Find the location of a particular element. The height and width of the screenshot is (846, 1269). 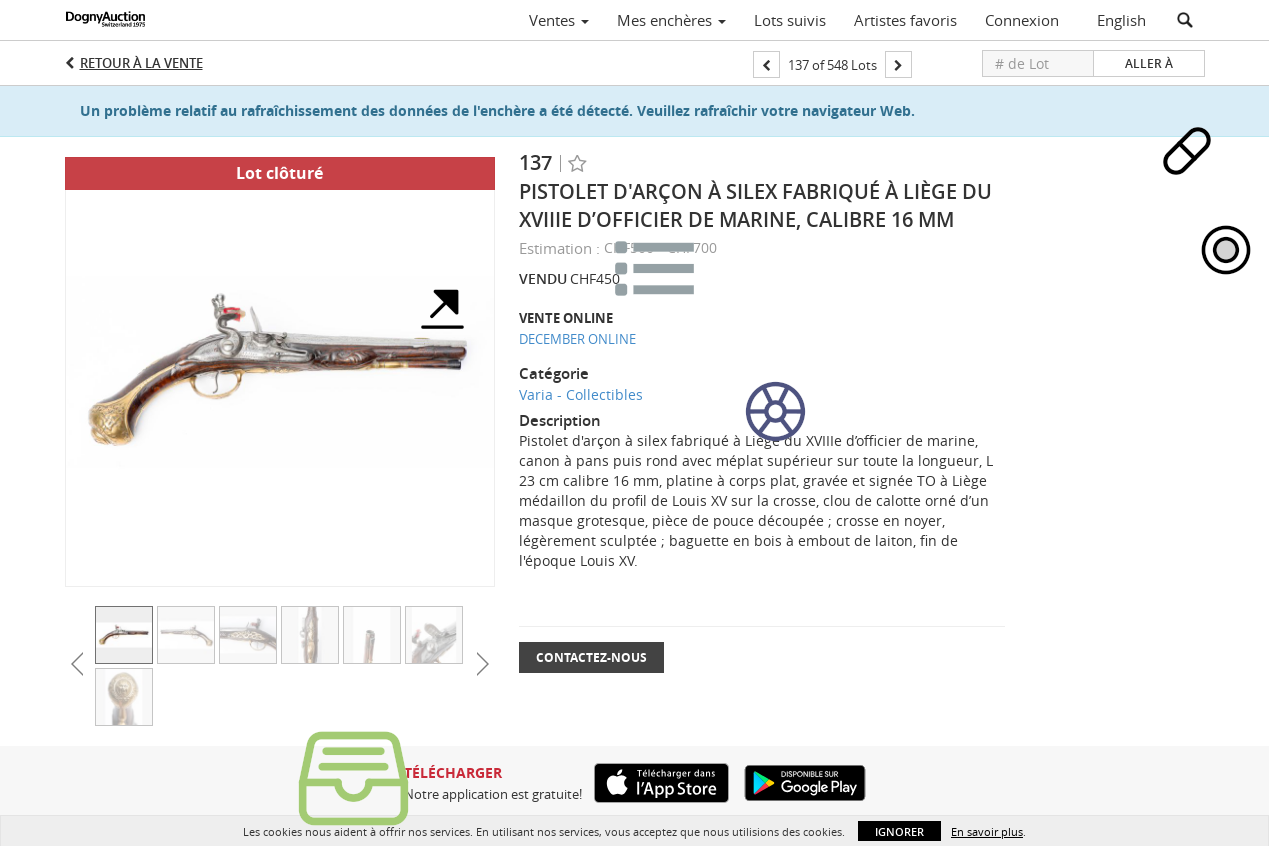

indicates nuclear or radioactive content is located at coordinates (775, 411).